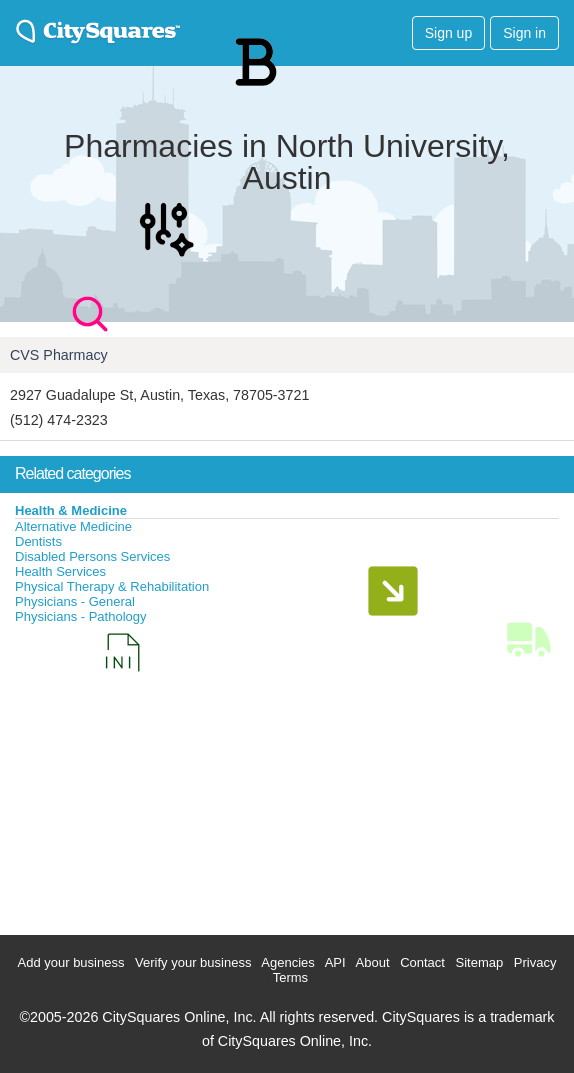 The width and height of the screenshot is (574, 1073). Describe the element at coordinates (163, 226) in the screenshot. I see `access AI-powered or smart settings adjustments` at that location.